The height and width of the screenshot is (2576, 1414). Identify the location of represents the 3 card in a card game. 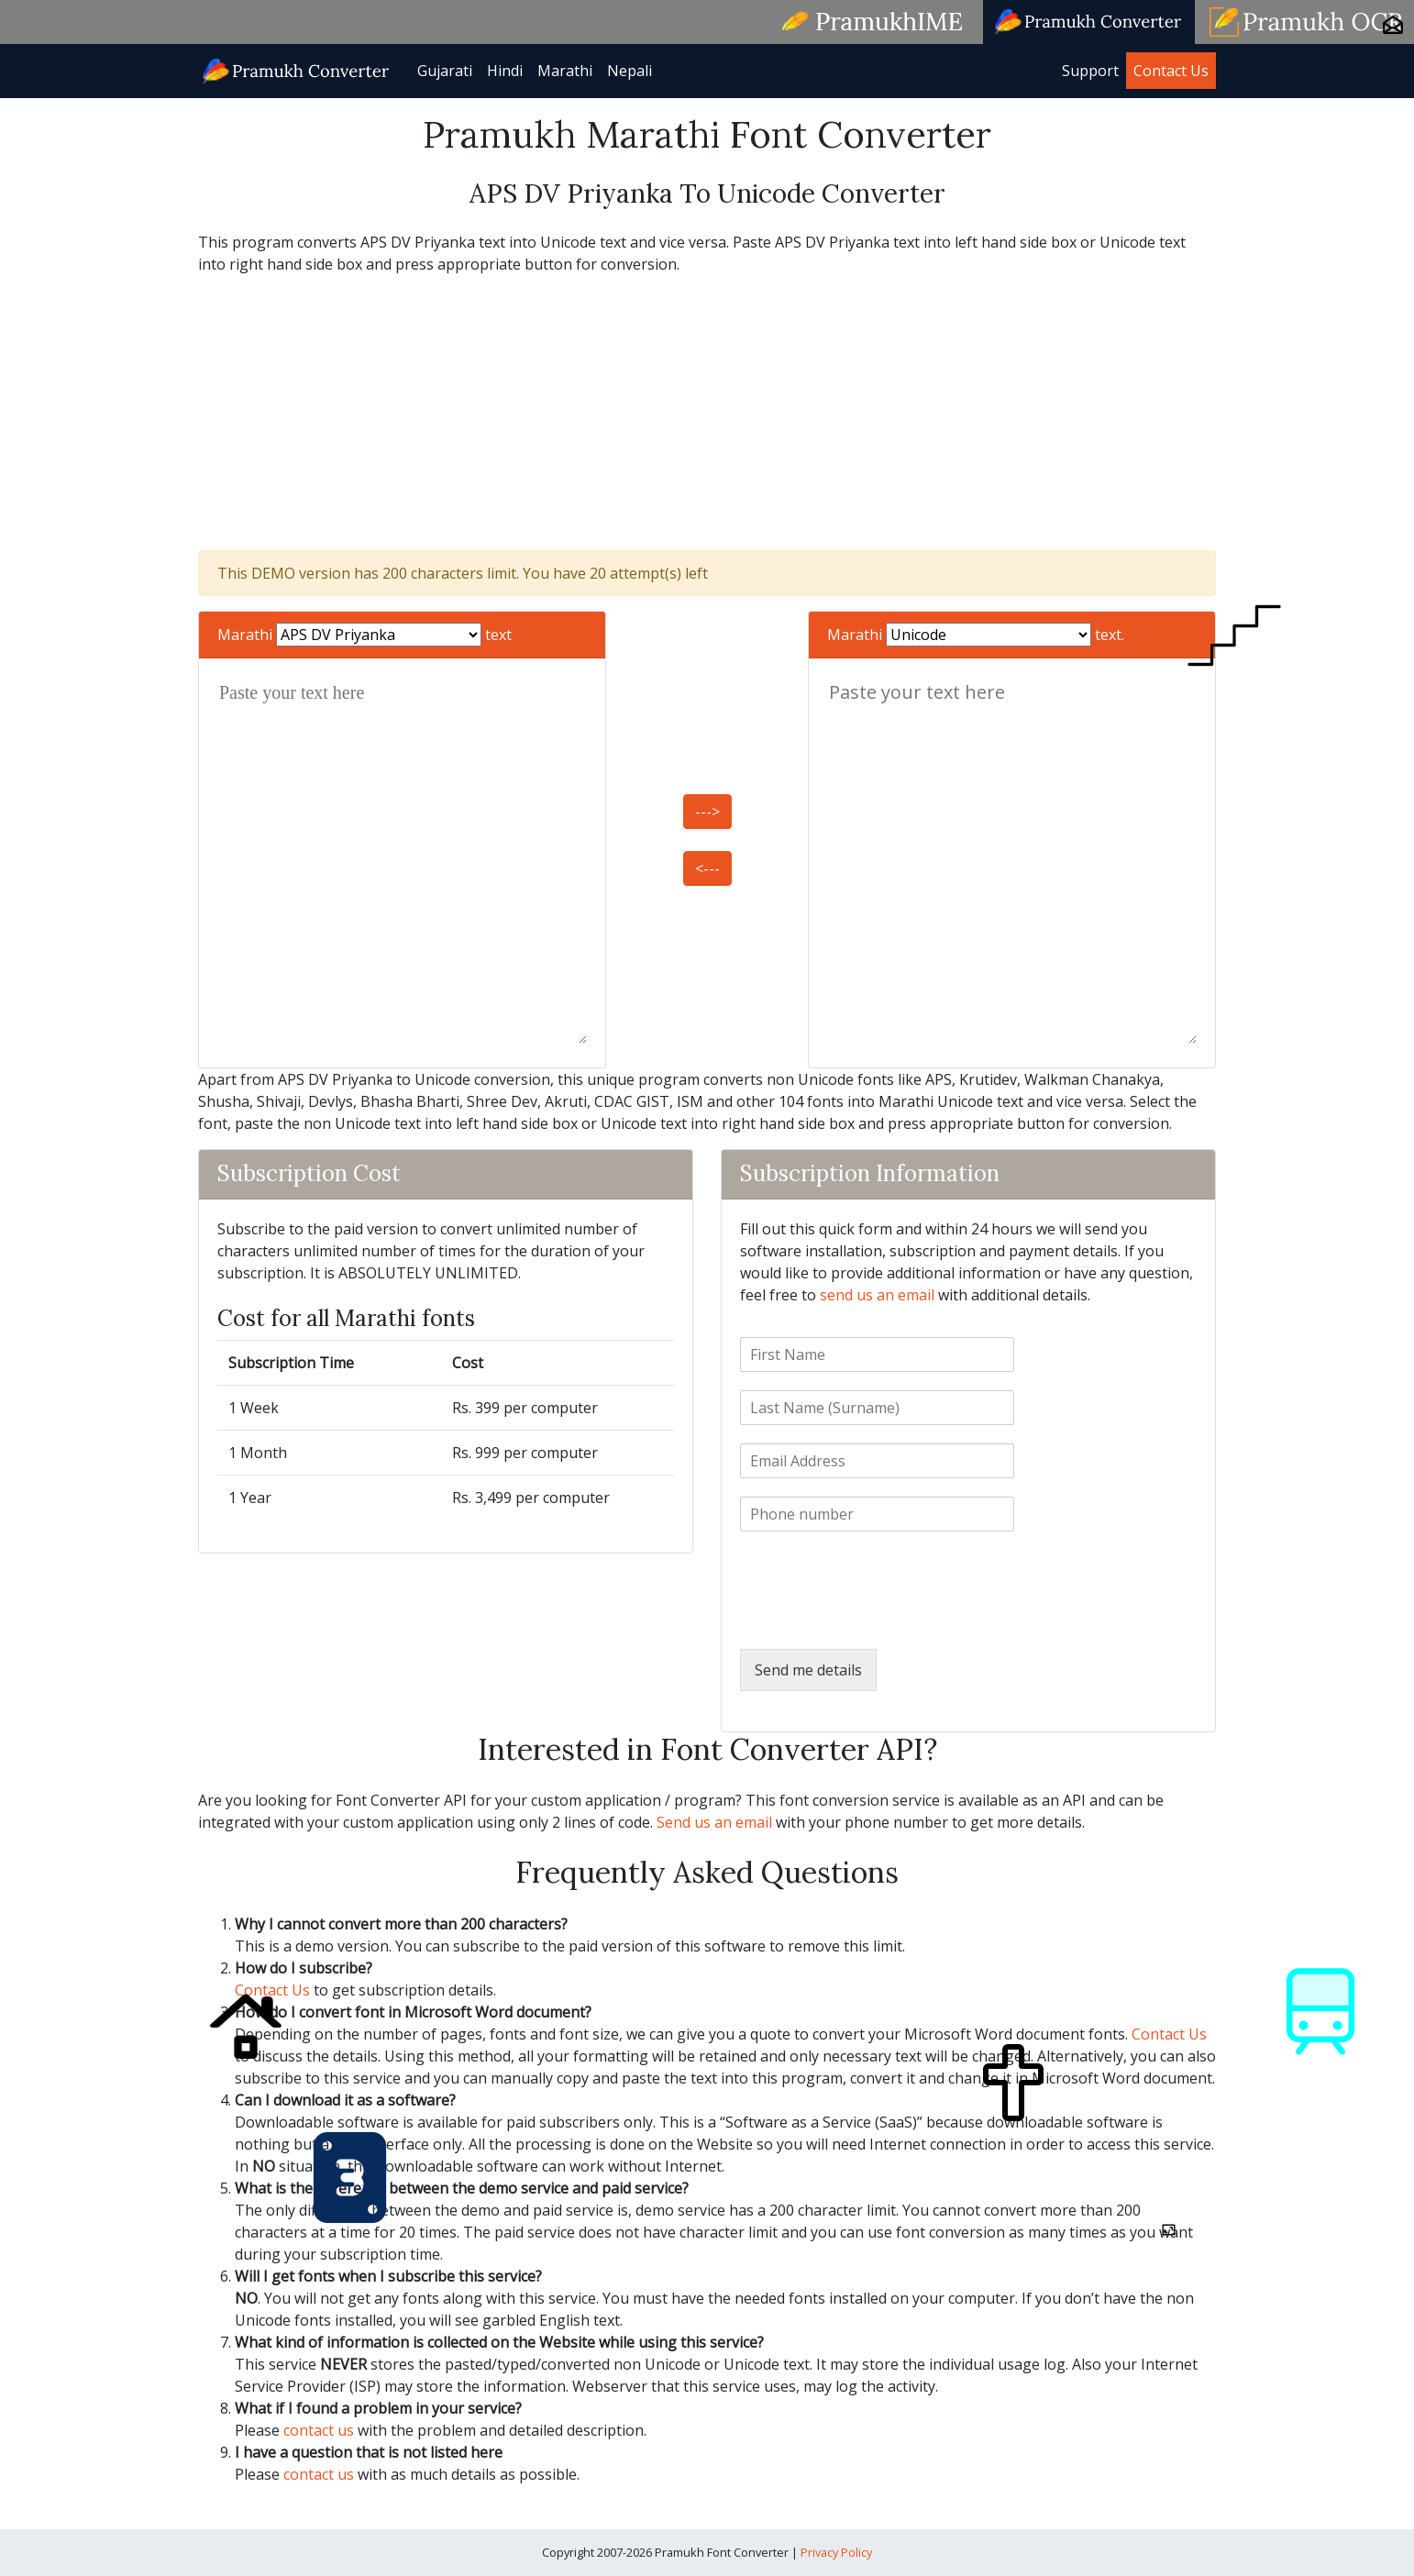
(349, 2177).